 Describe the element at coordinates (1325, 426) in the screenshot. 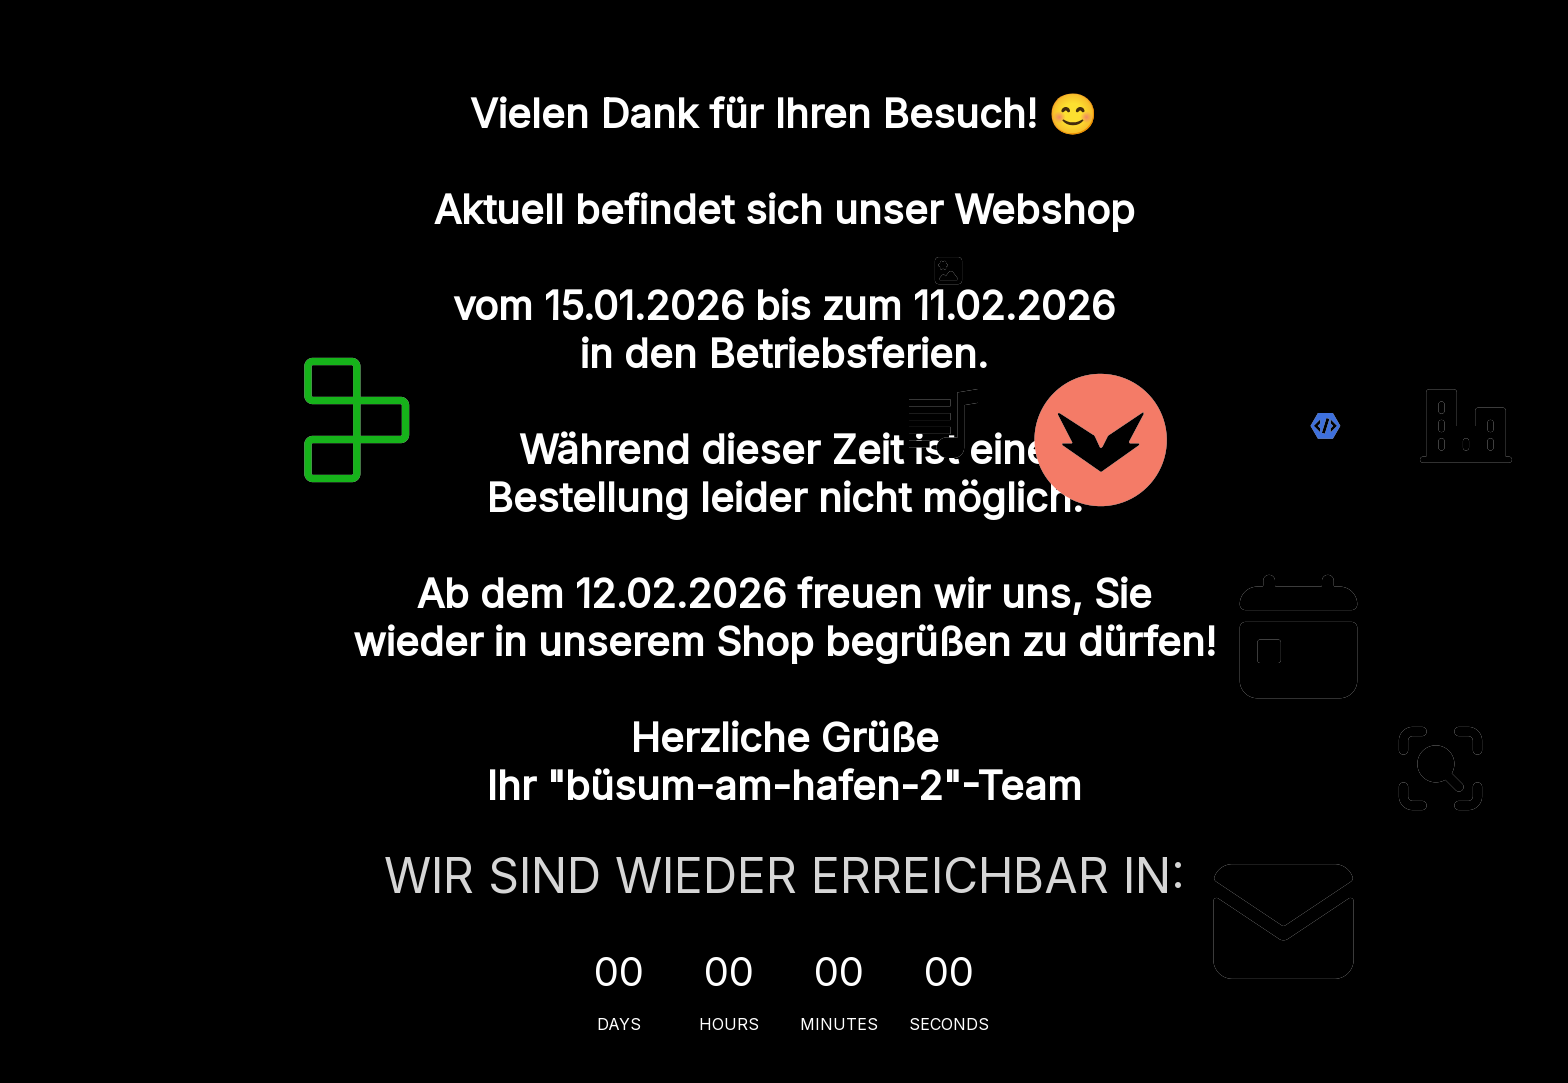

I see `indicates an early verified bot developer badge on discord` at that location.